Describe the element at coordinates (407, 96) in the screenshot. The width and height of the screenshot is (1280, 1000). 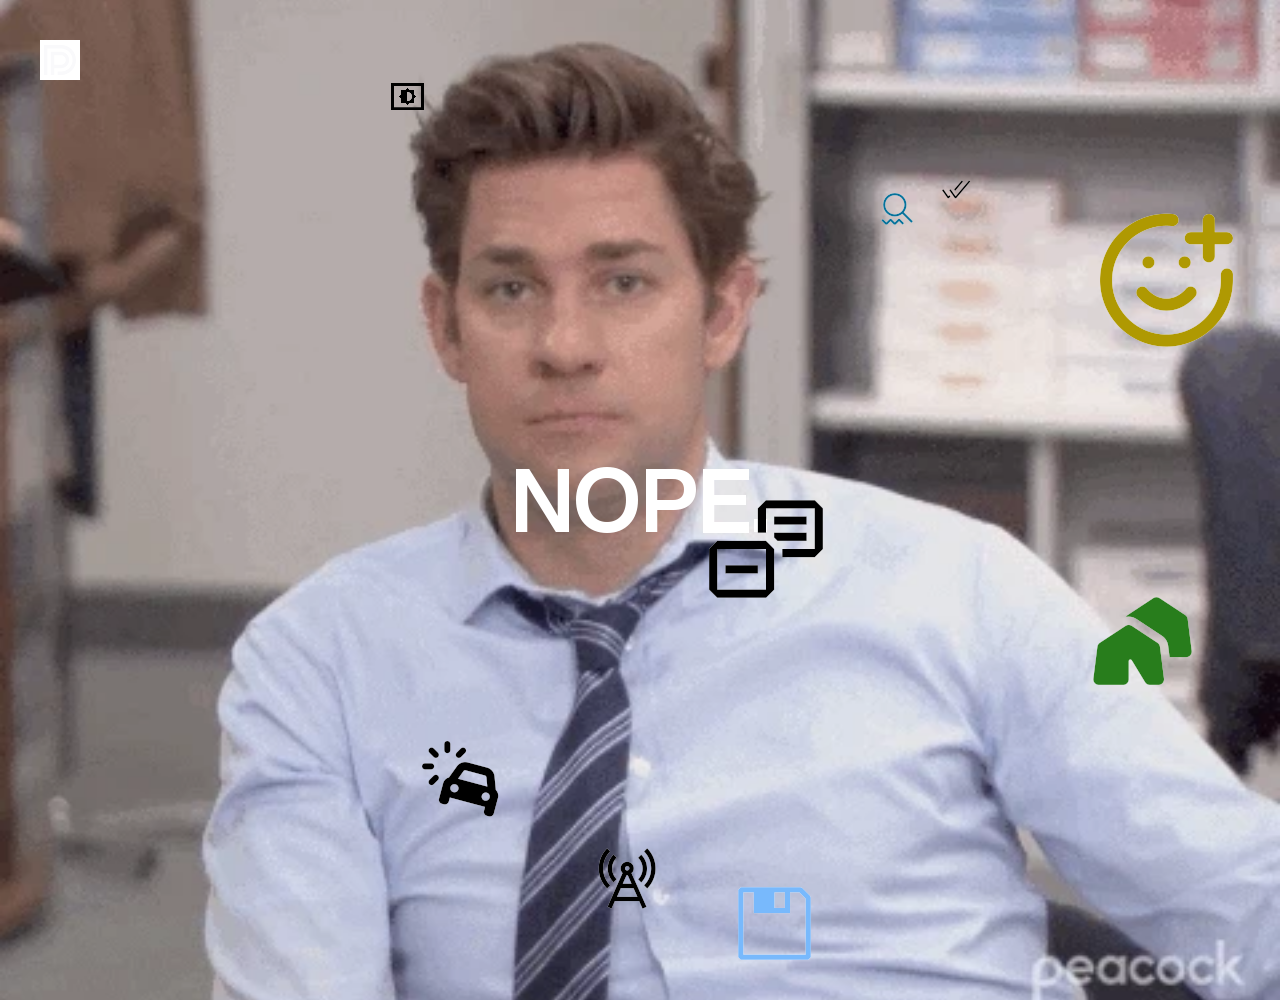
I see `adjust display brightness settings` at that location.